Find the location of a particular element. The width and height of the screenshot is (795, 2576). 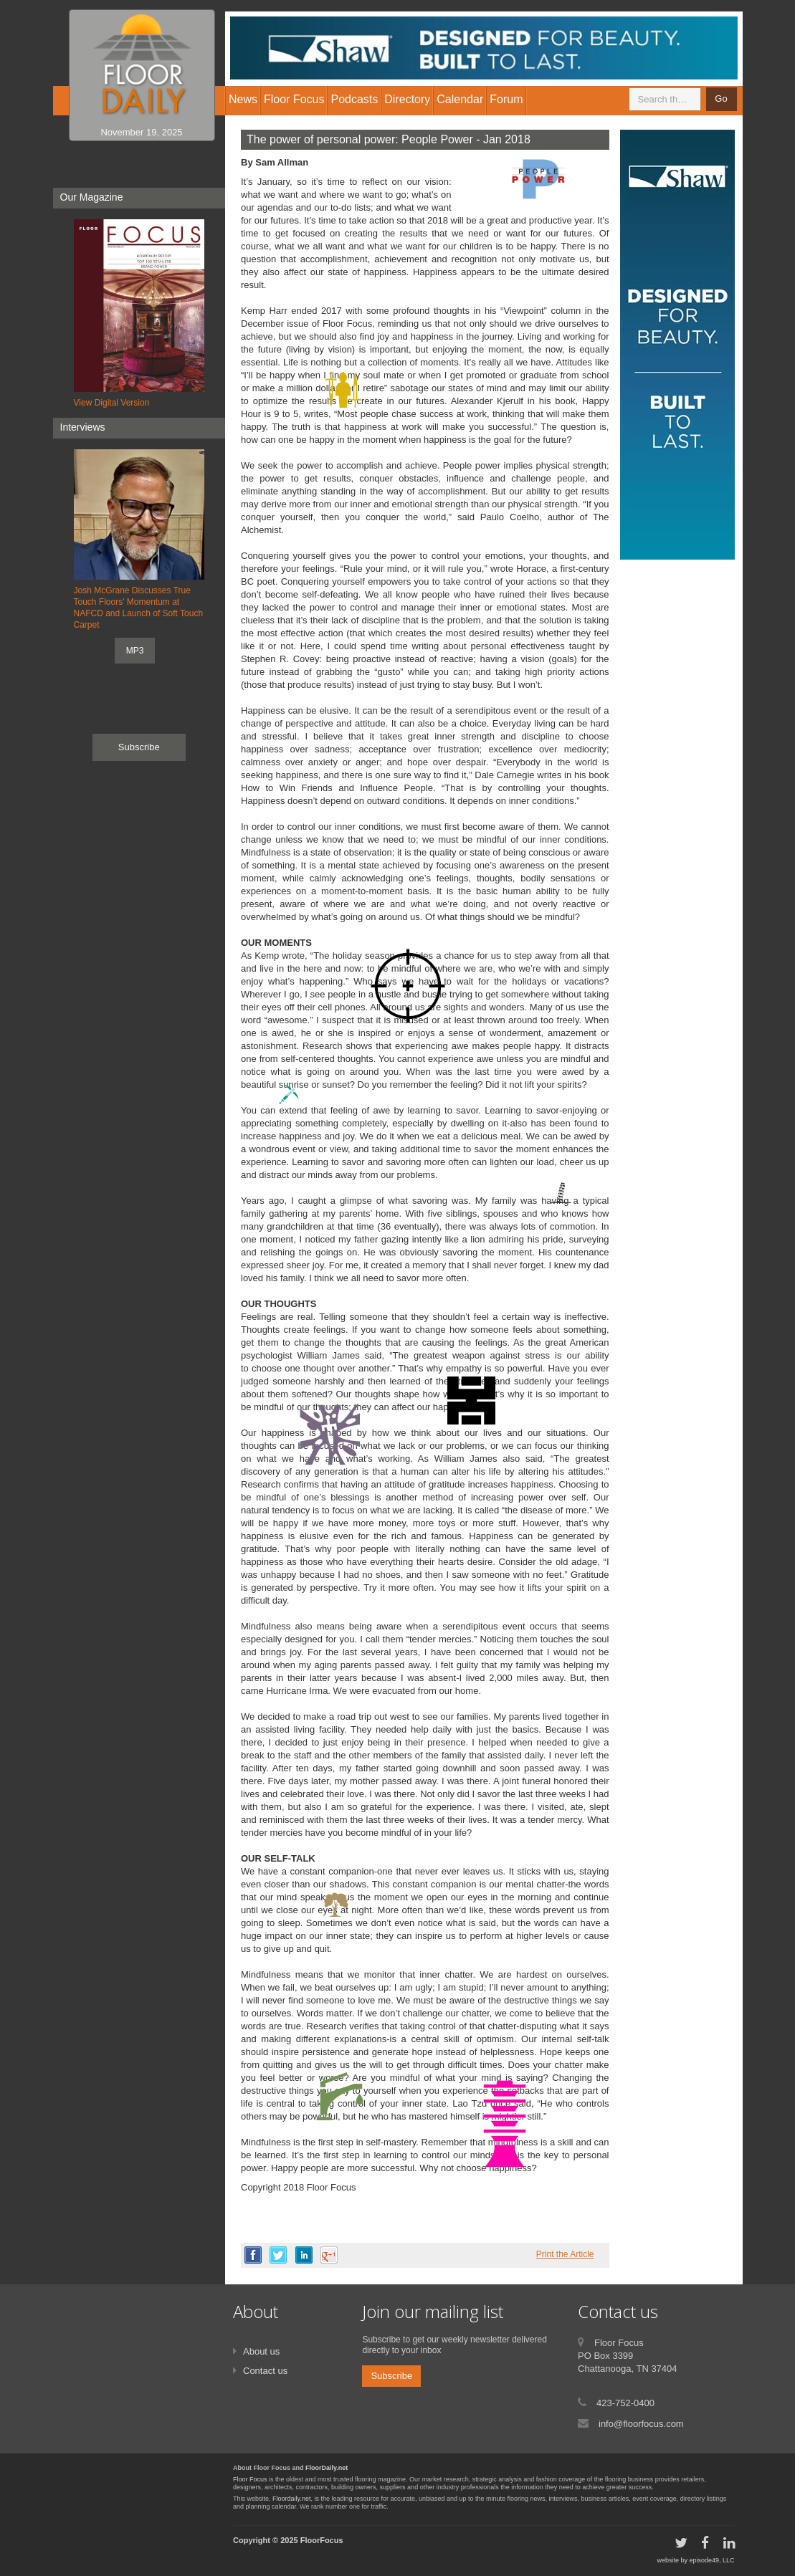

select war pick weapon in game inventory is located at coordinates (289, 1094).